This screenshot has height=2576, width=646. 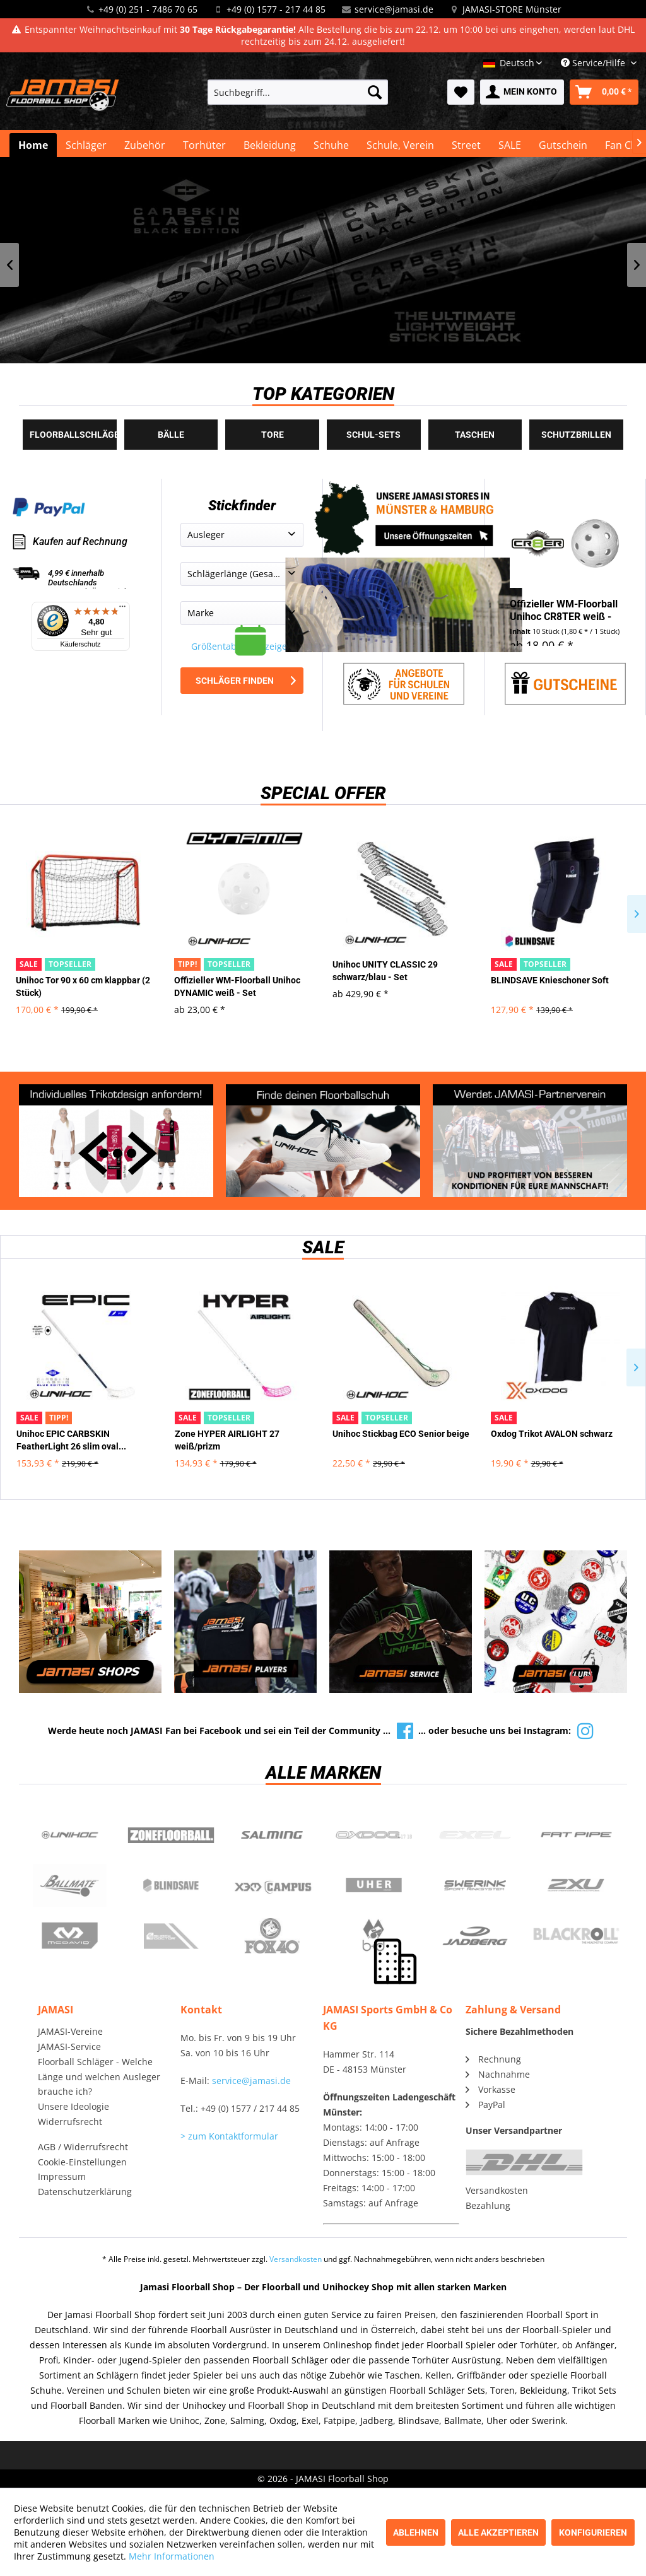 I want to click on indicates code is currently processing or compiling, so click(x=117, y=1153).